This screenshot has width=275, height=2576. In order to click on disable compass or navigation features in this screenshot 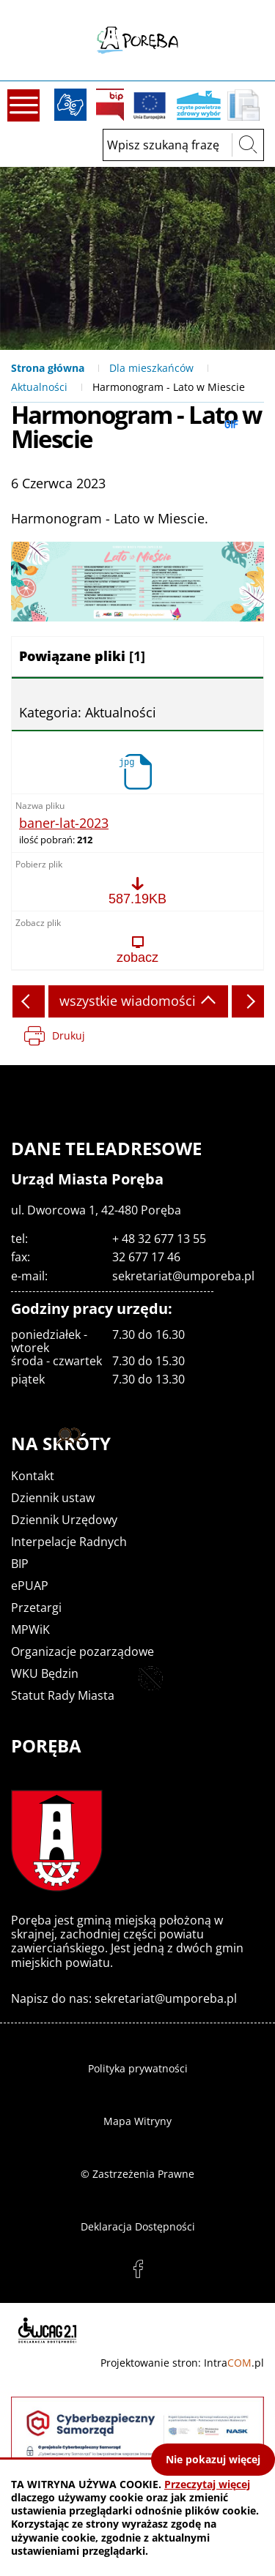, I will do `click(150, 1678)`.